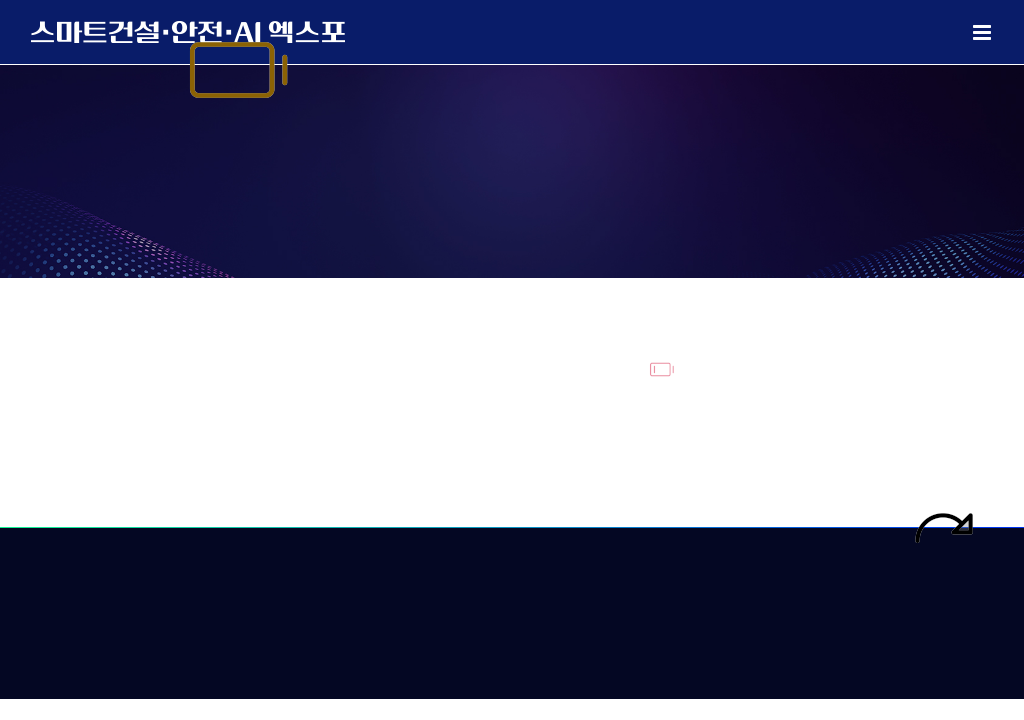  Describe the element at coordinates (237, 70) in the screenshot. I see `indicates battery is empty or depleted` at that location.